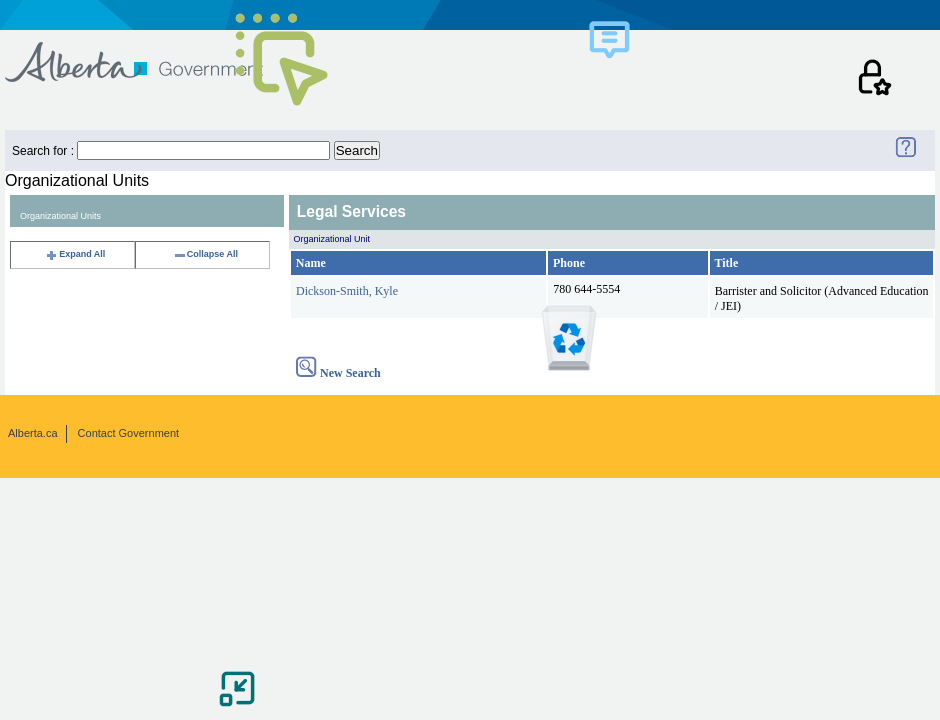 Image resolution: width=940 pixels, height=720 pixels. Describe the element at coordinates (872, 76) in the screenshot. I see `mark a password or credential as favorite` at that location.